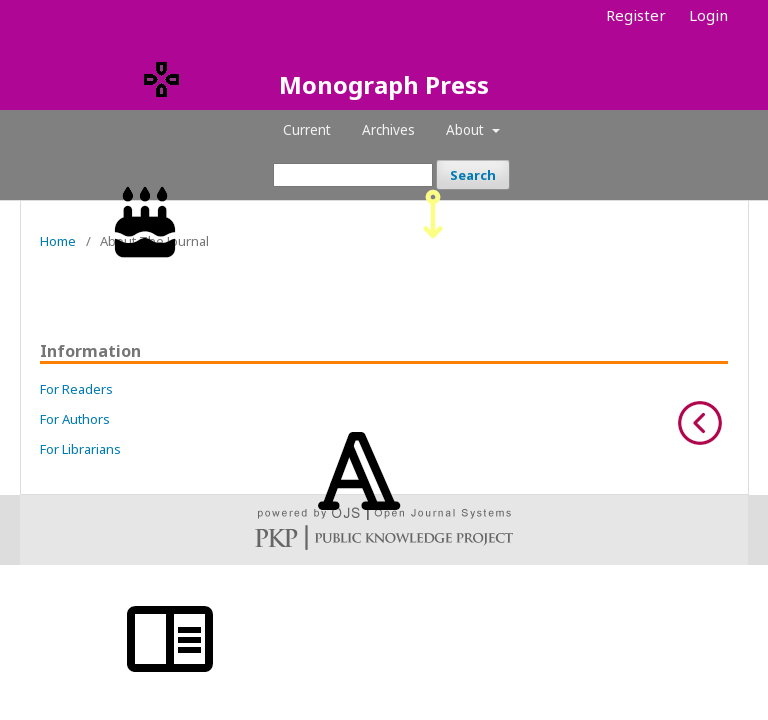 The image size is (768, 720). Describe the element at coordinates (700, 423) in the screenshot. I see `go back to previous screen` at that location.